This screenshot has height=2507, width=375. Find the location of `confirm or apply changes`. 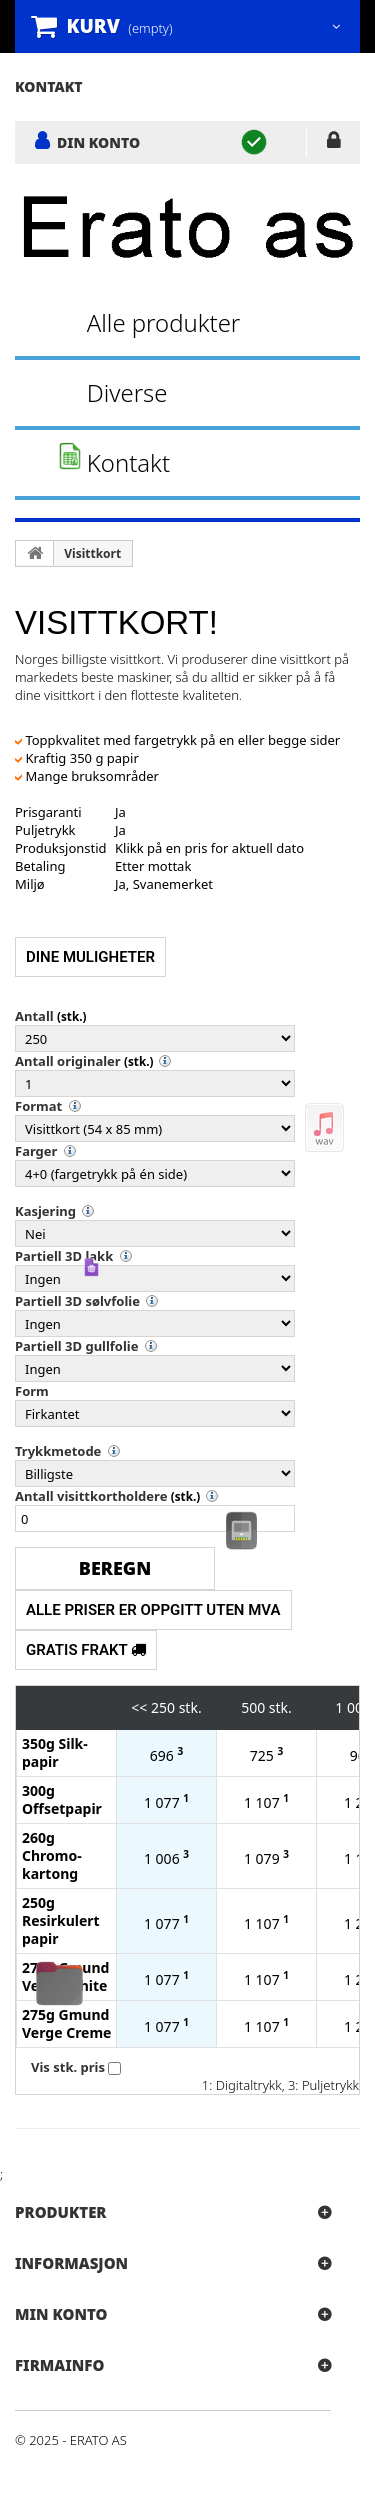

confirm or apply changes is located at coordinates (254, 142).